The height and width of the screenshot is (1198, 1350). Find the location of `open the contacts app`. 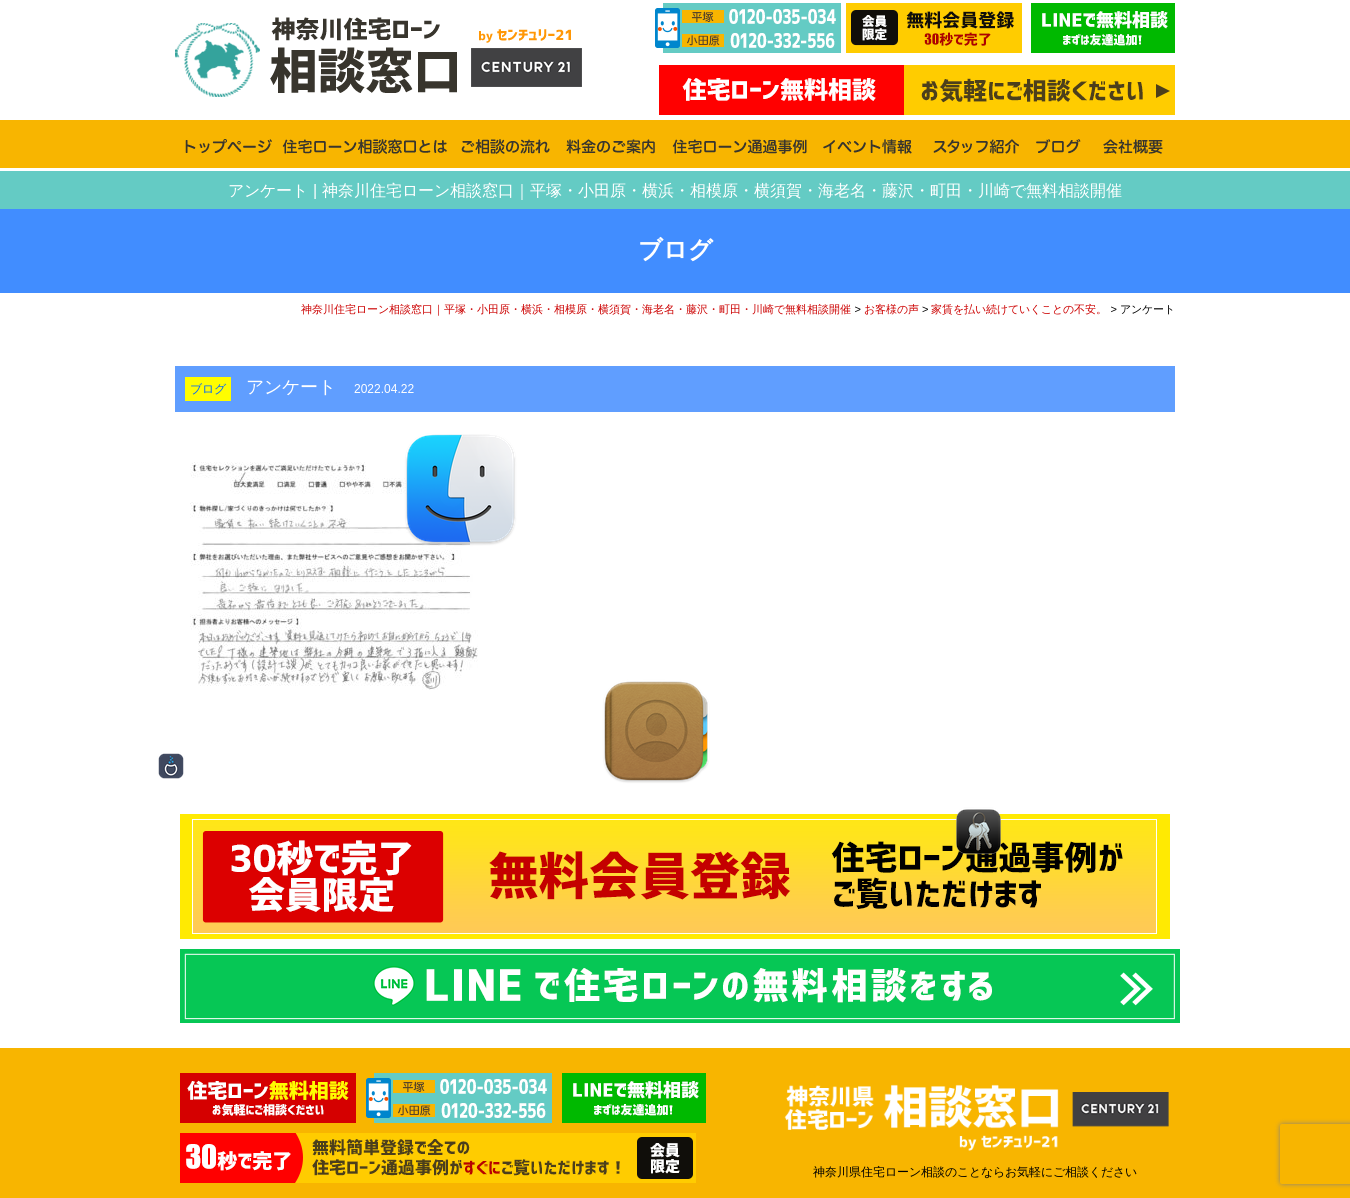

open the contacts app is located at coordinates (654, 731).